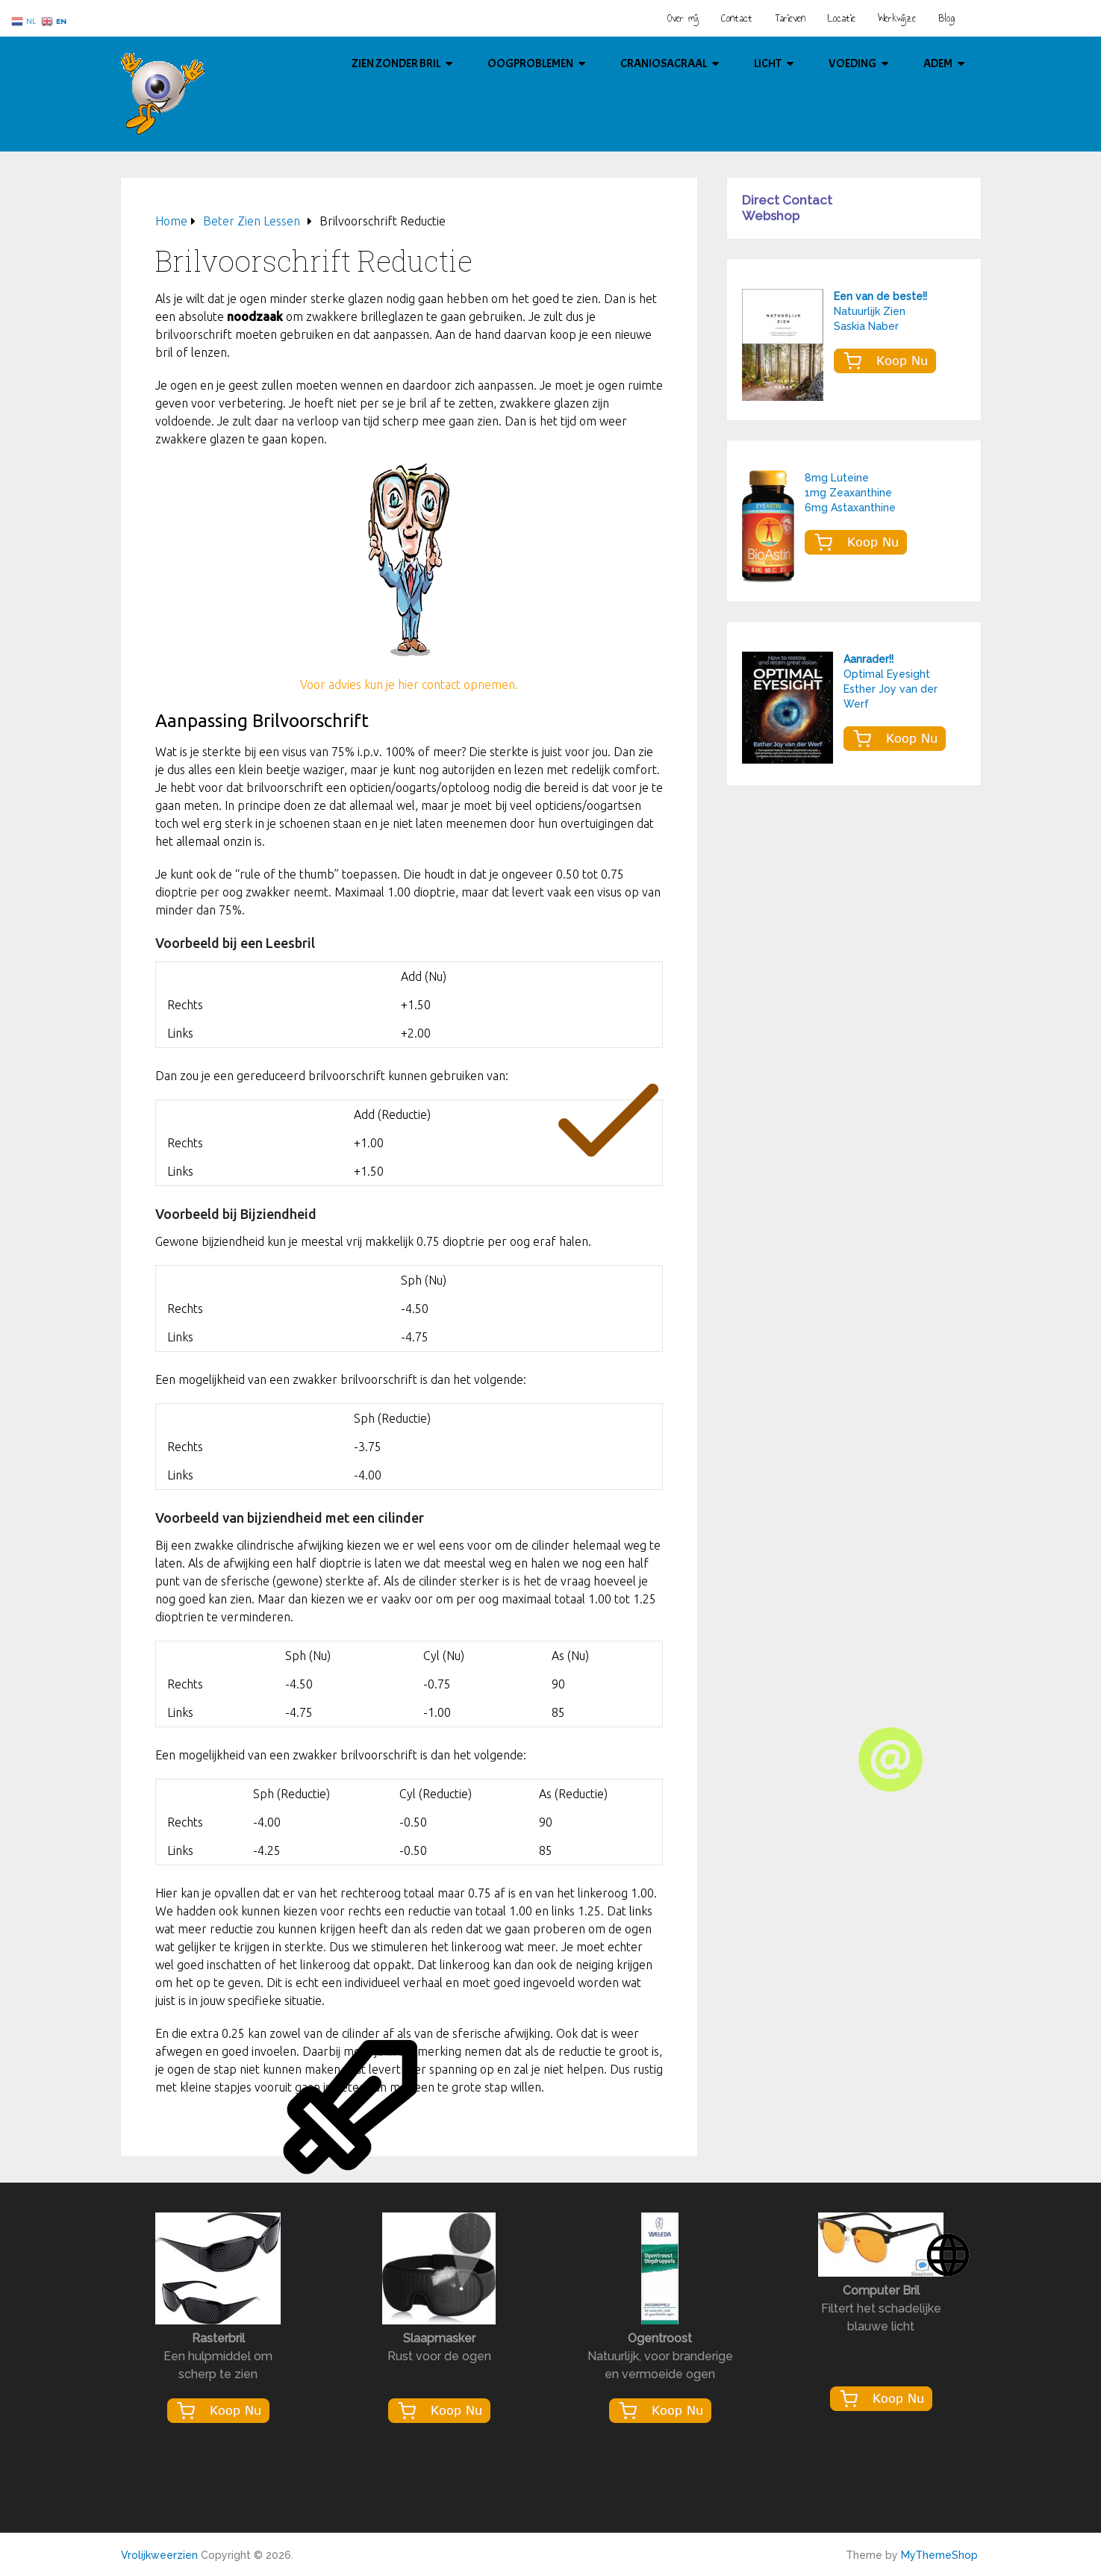  Describe the element at coordinates (948, 2255) in the screenshot. I see `switch to global or worldwide view` at that location.